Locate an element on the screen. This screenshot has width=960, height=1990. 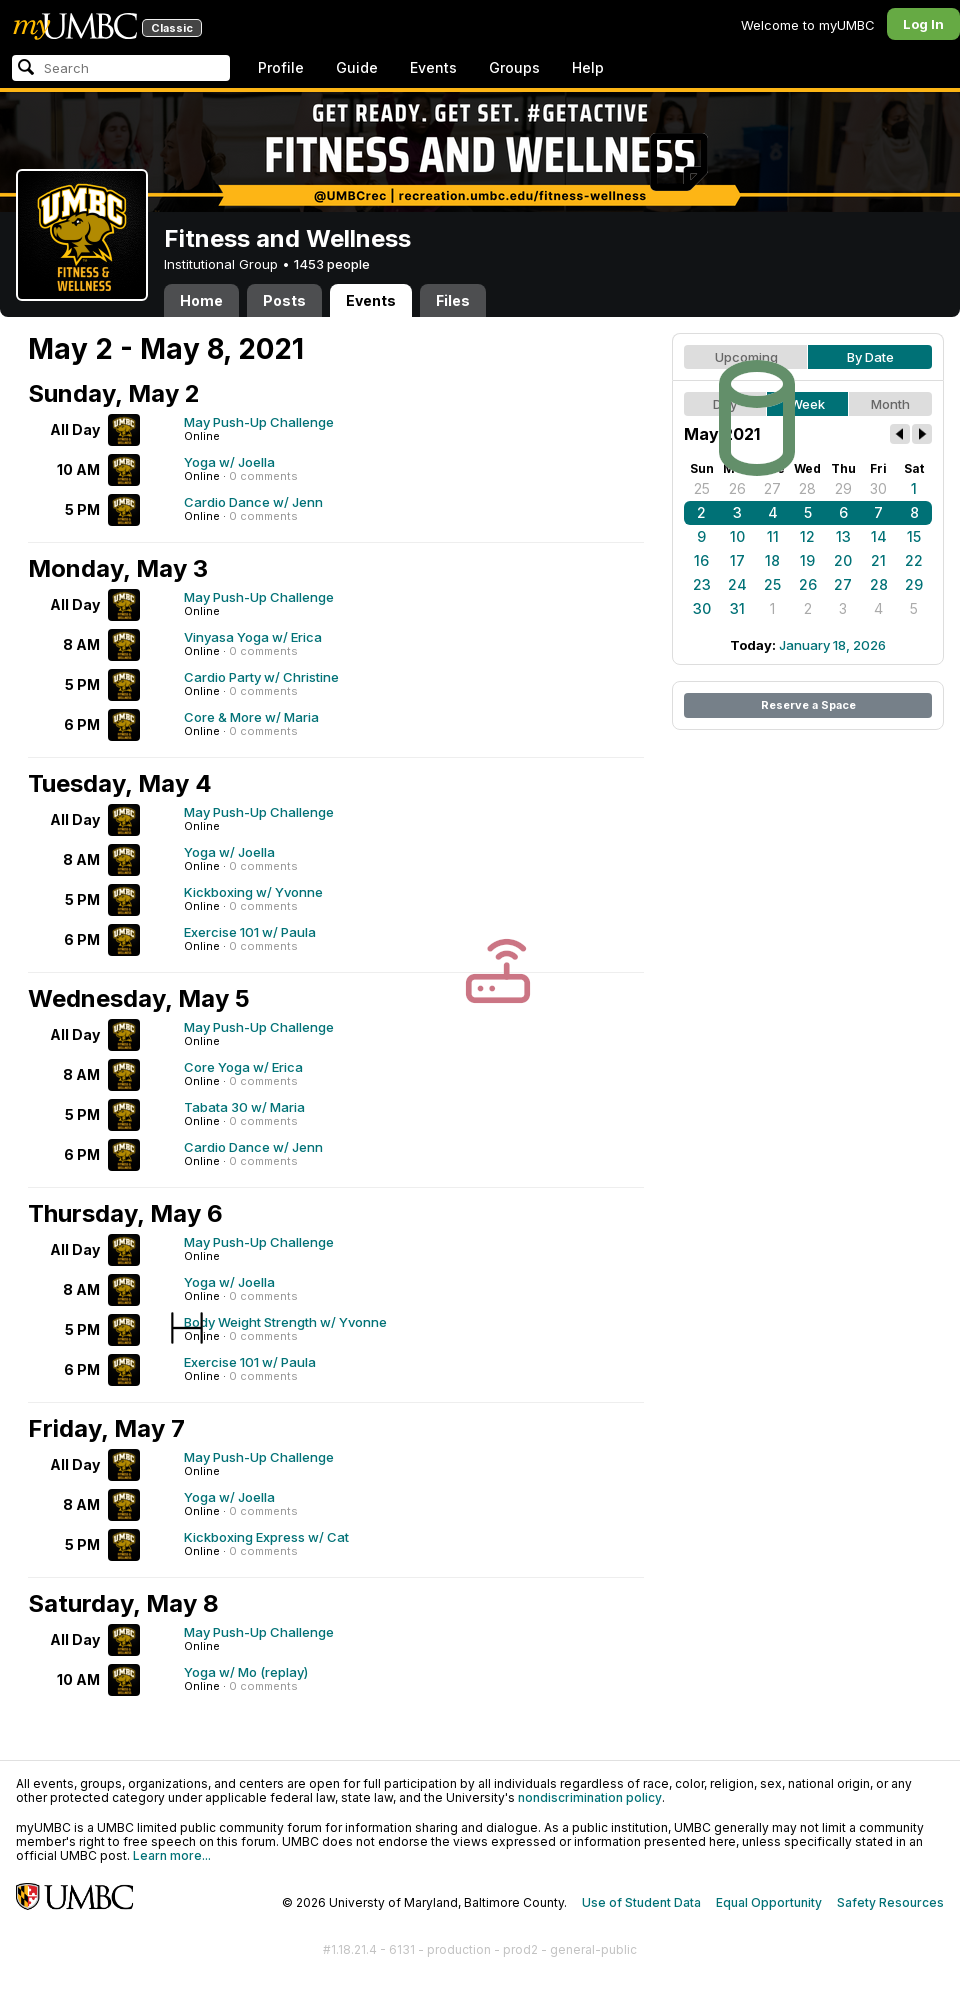
access database or storage is located at coordinates (757, 418).